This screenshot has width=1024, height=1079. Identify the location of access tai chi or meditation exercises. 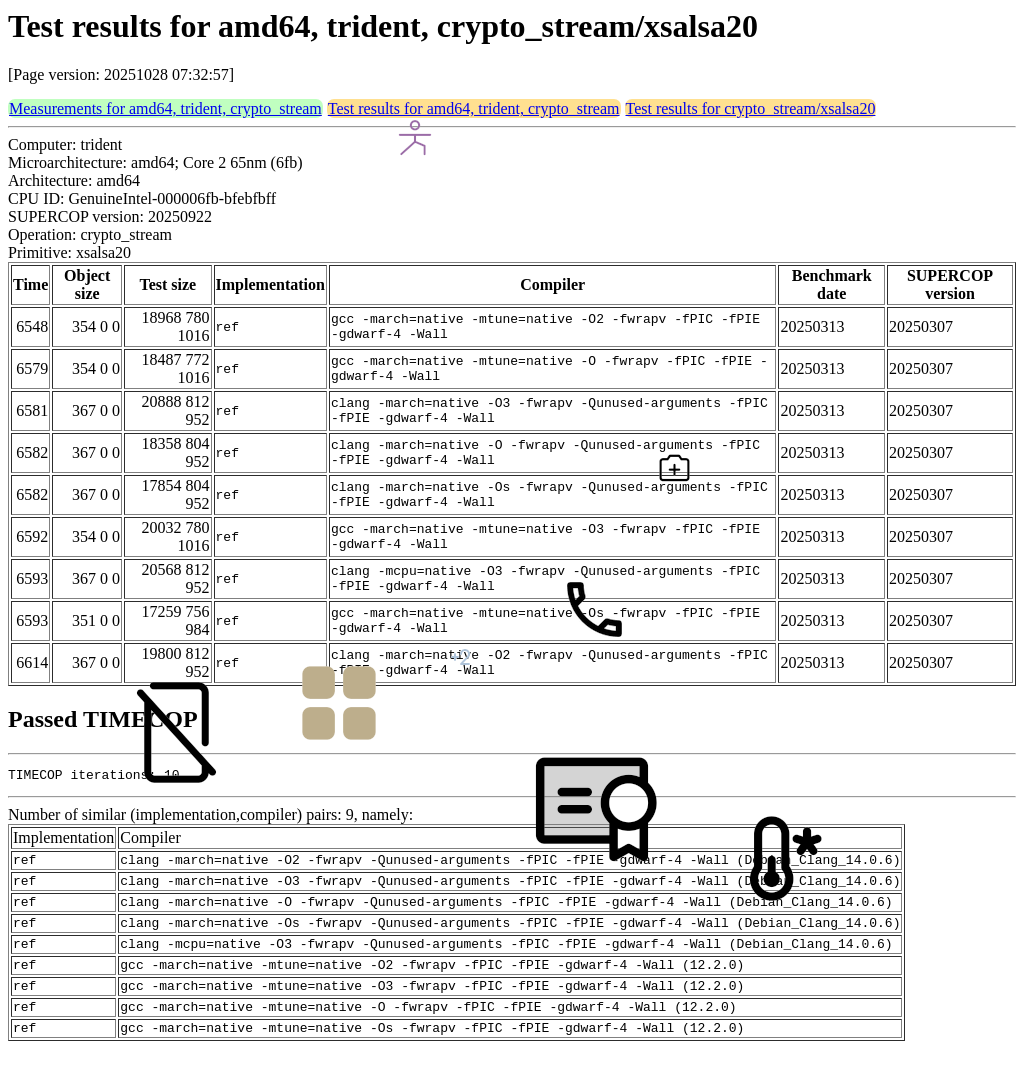
(415, 139).